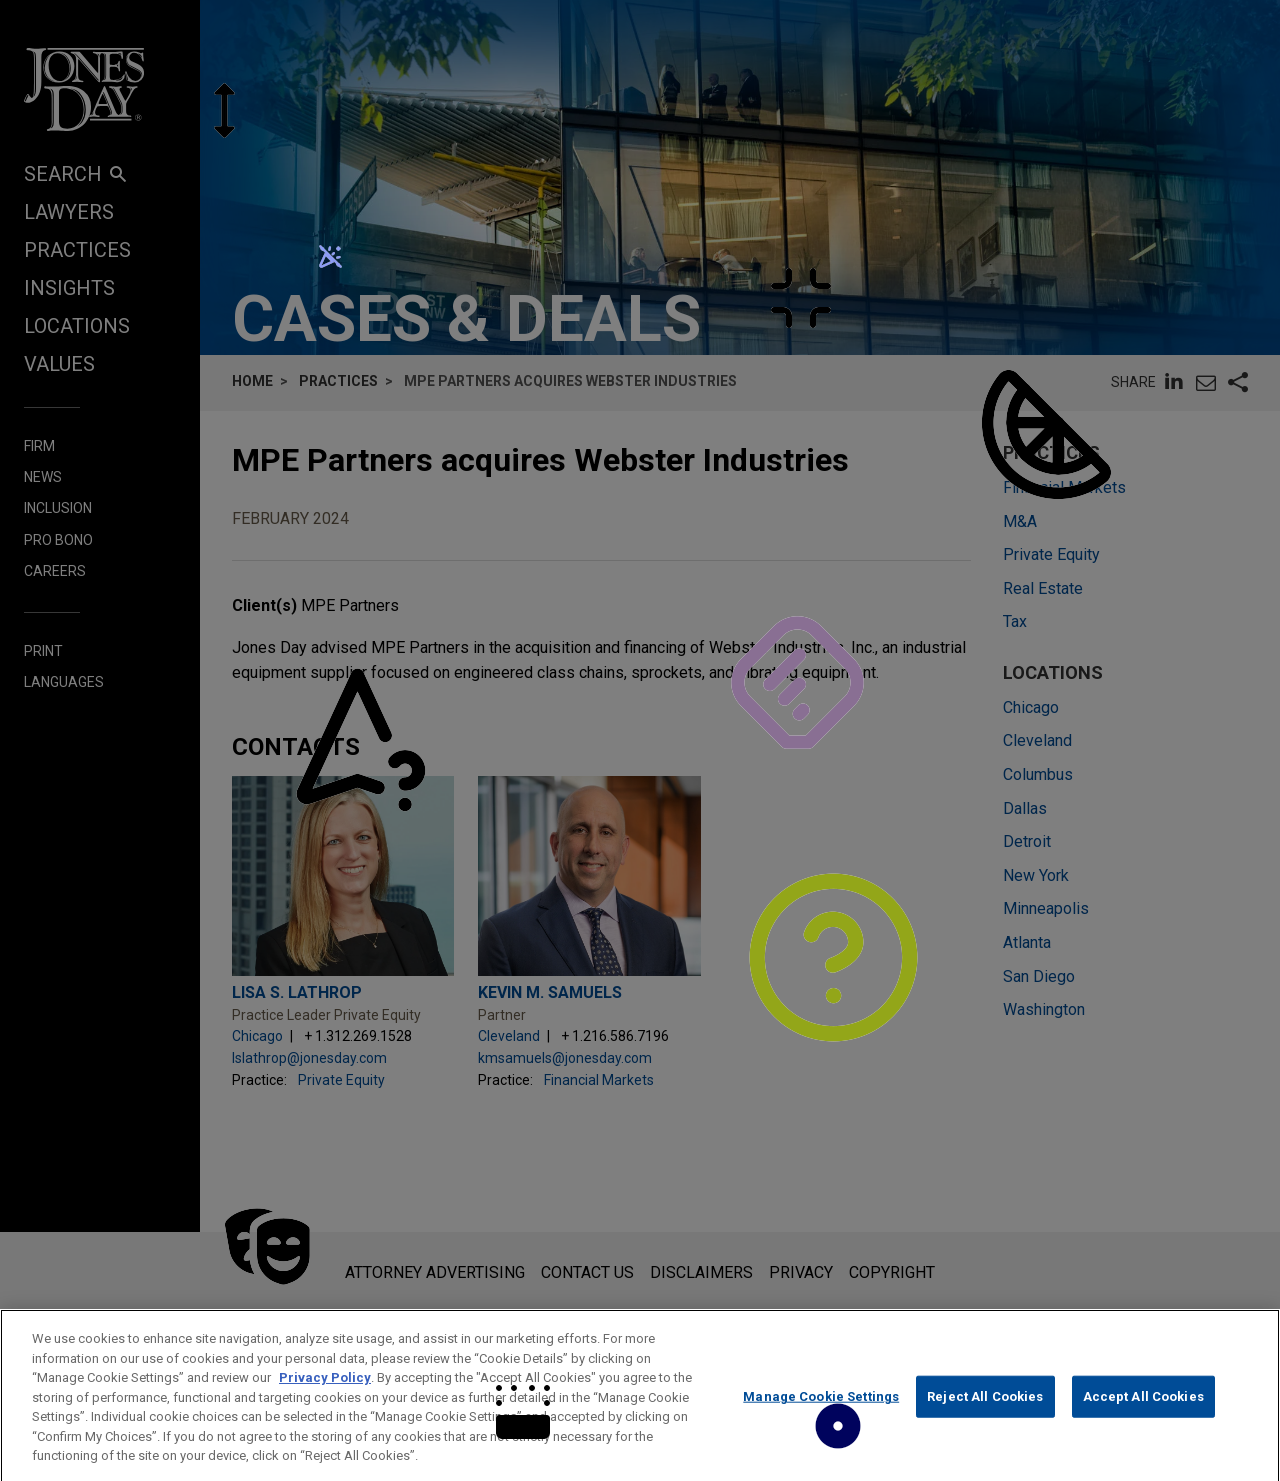 The height and width of the screenshot is (1481, 1280). What do you see at coordinates (1046, 434) in the screenshot?
I see `indicates citrus or fruit-related content` at bounding box center [1046, 434].